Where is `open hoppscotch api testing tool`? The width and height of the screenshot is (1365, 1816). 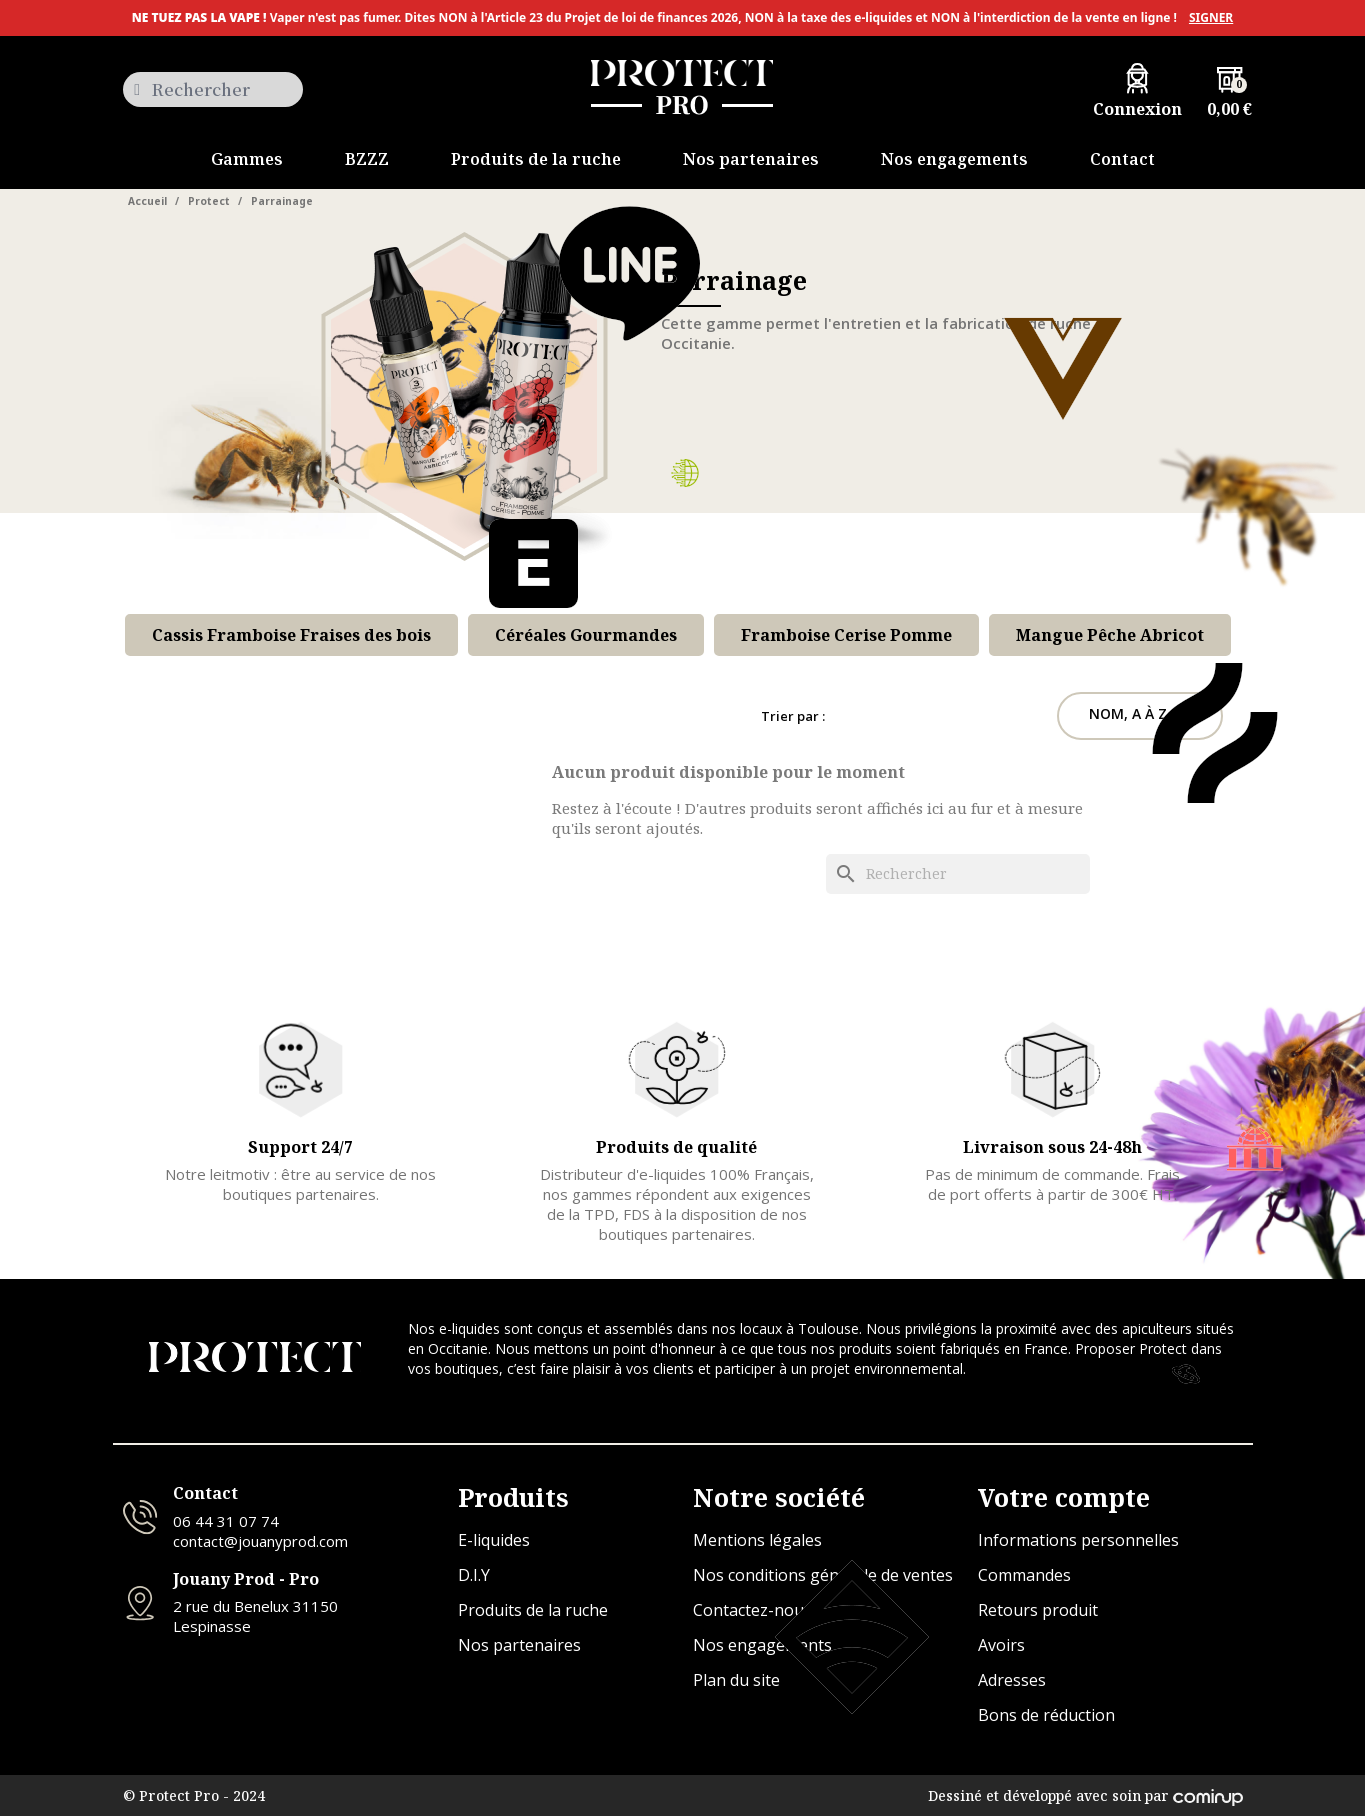
open hoppscotch api testing tool is located at coordinates (1186, 1374).